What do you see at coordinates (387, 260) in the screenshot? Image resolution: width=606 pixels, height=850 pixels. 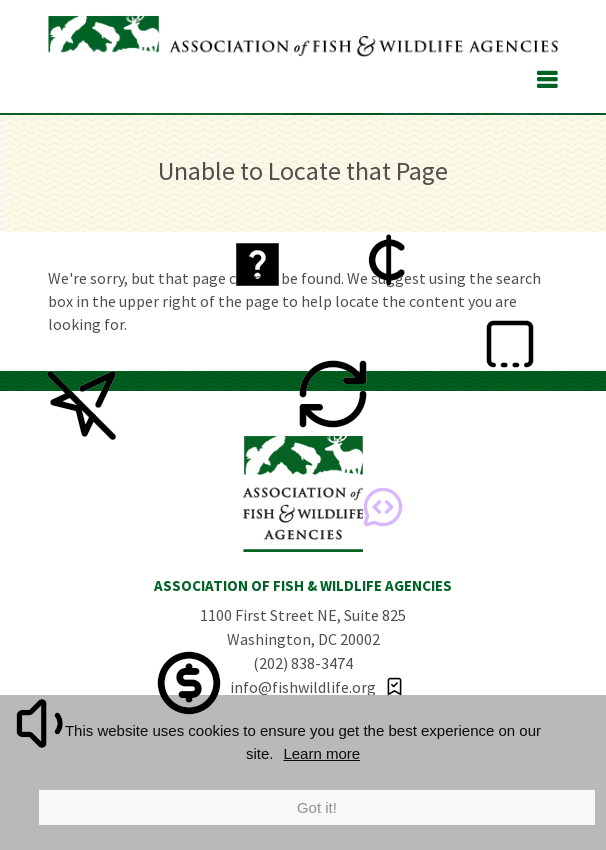 I see `indicates Ghanaian cedi currency` at bounding box center [387, 260].